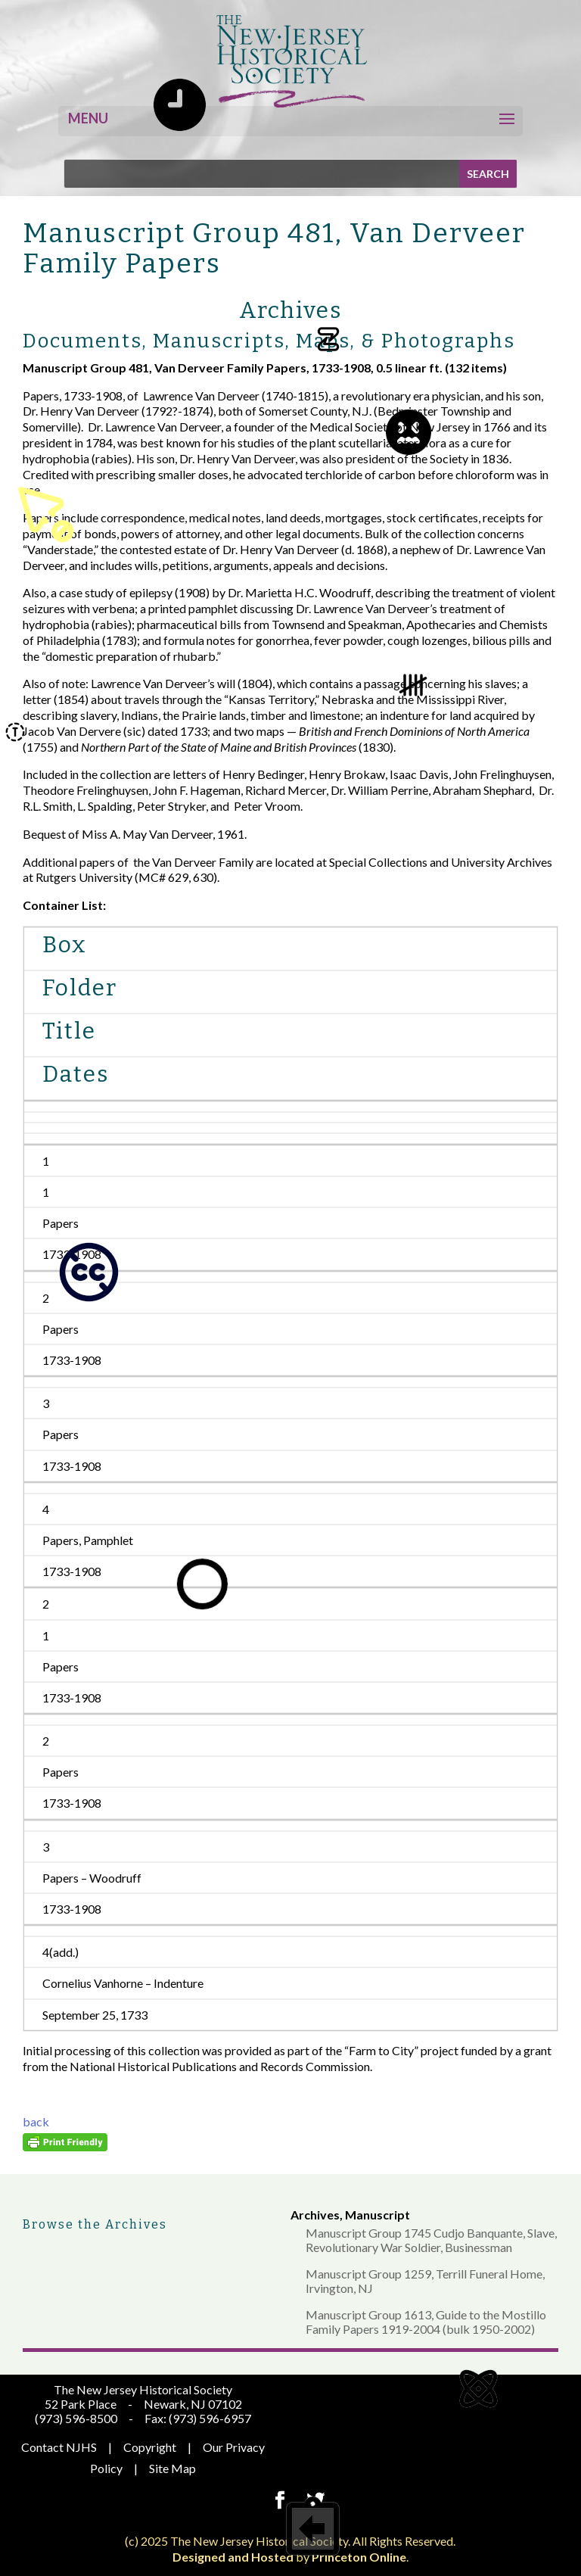 This screenshot has width=581, height=2576. Describe the element at coordinates (478, 2388) in the screenshot. I see `access science or chemistry tools` at that location.